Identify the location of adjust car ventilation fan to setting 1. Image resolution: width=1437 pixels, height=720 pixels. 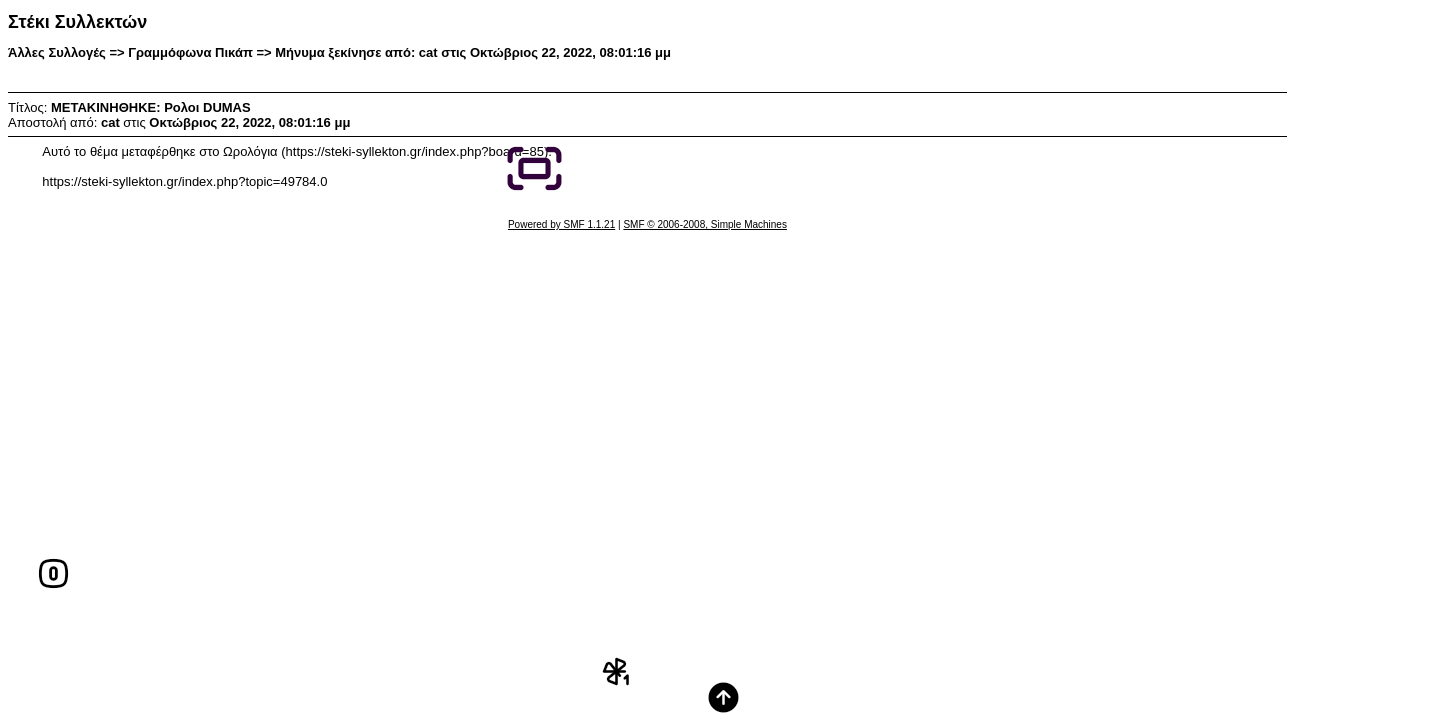
(616, 671).